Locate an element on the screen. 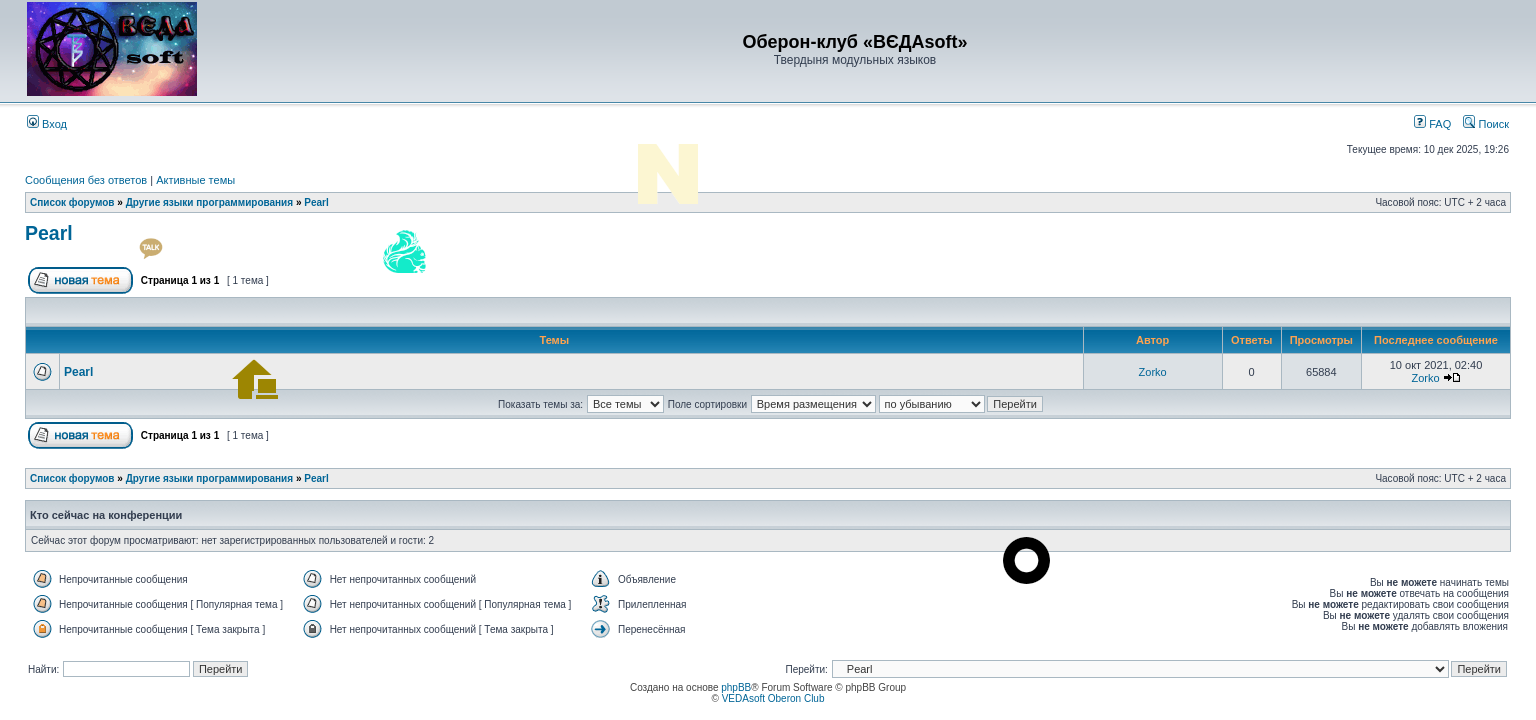  access home office or remote work settings is located at coordinates (254, 381).